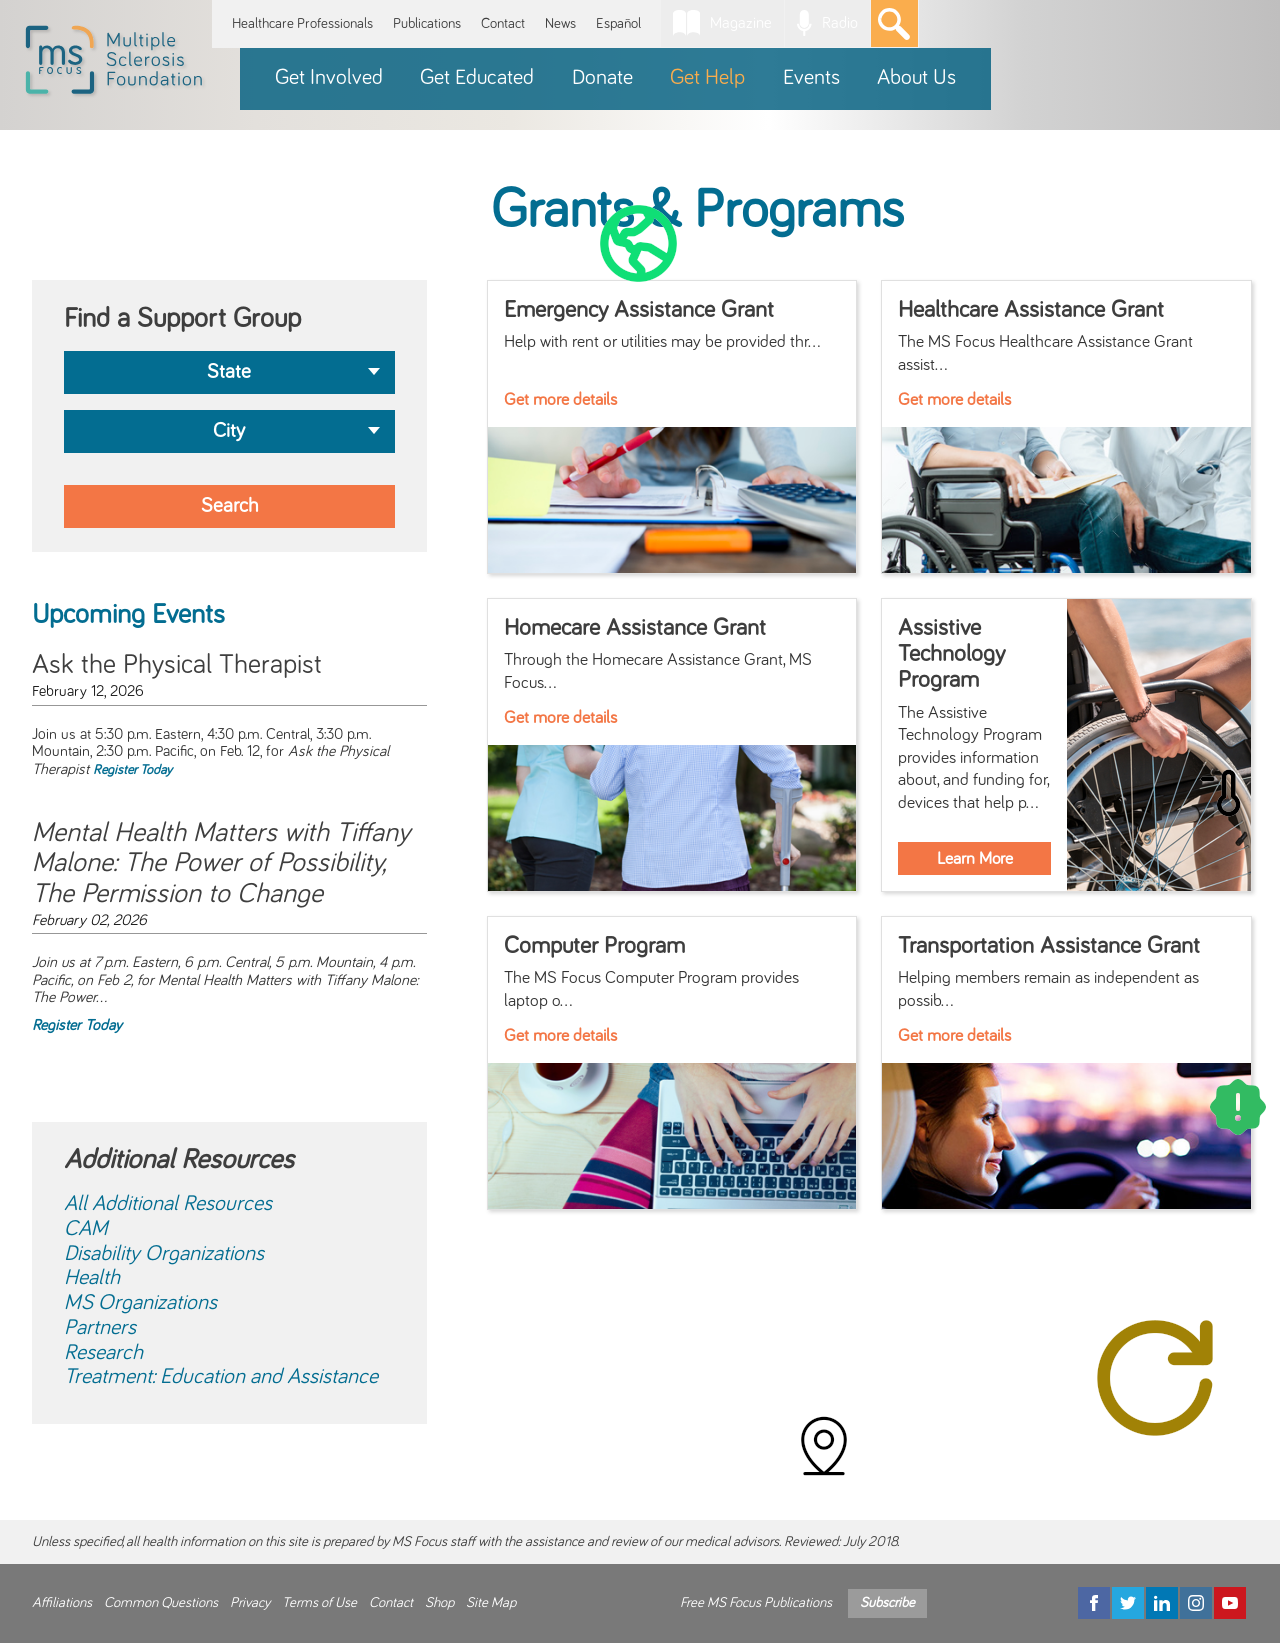 The image size is (1280, 1643). Describe the element at coordinates (1155, 1378) in the screenshot. I see `refresh the current page or content` at that location.